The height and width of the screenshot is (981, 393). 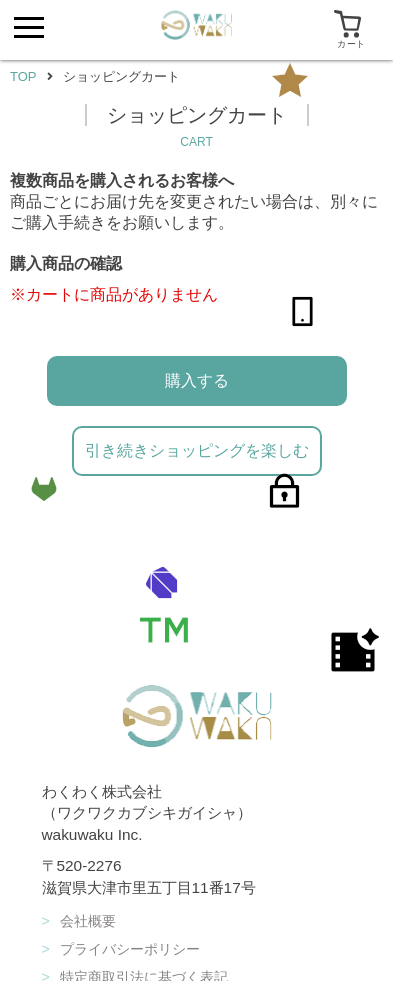 What do you see at coordinates (161, 582) in the screenshot?
I see `dart programming language logo` at bounding box center [161, 582].